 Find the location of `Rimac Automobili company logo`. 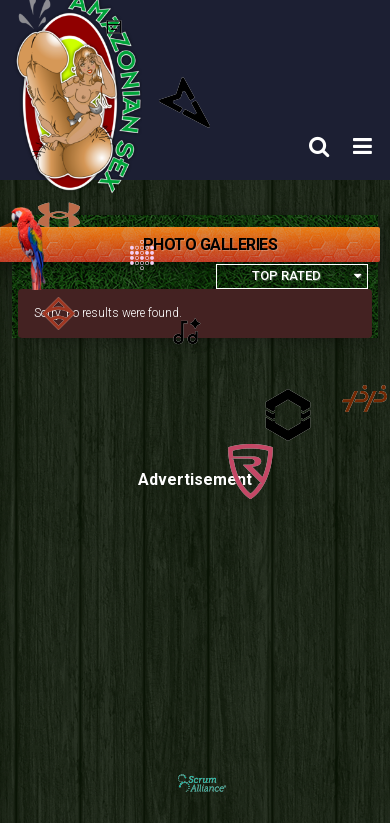

Rimac Automobili company logo is located at coordinates (250, 471).